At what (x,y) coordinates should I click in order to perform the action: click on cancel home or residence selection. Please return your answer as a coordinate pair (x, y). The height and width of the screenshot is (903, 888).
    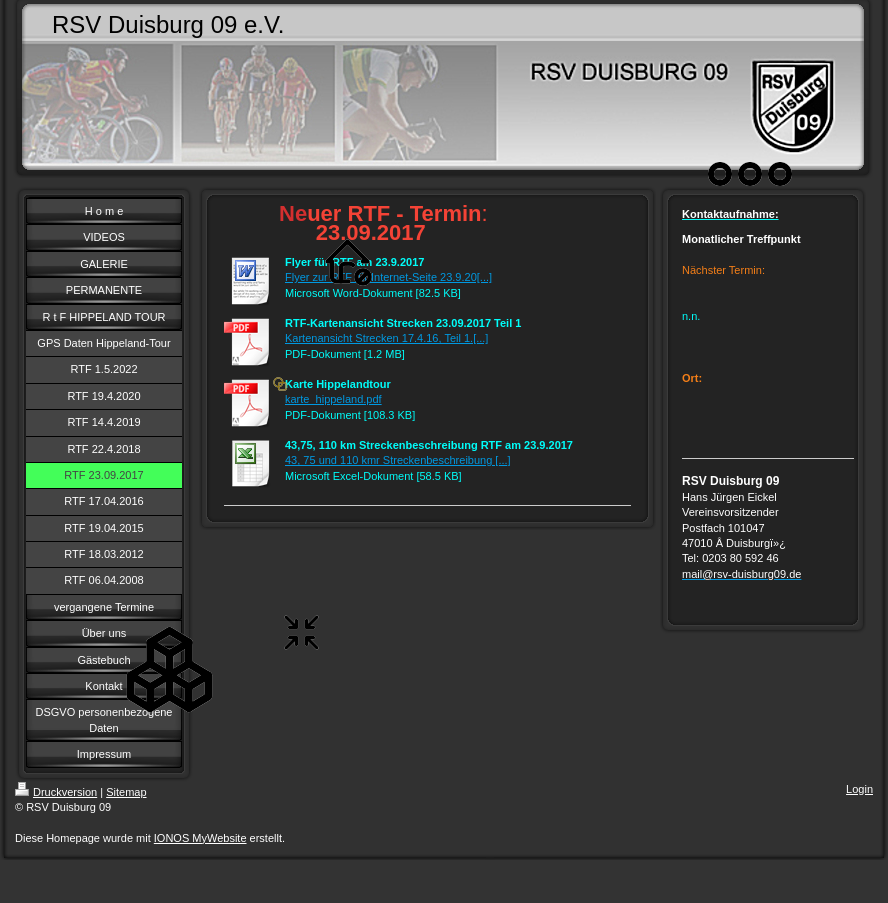
    Looking at the image, I should click on (347, 261).